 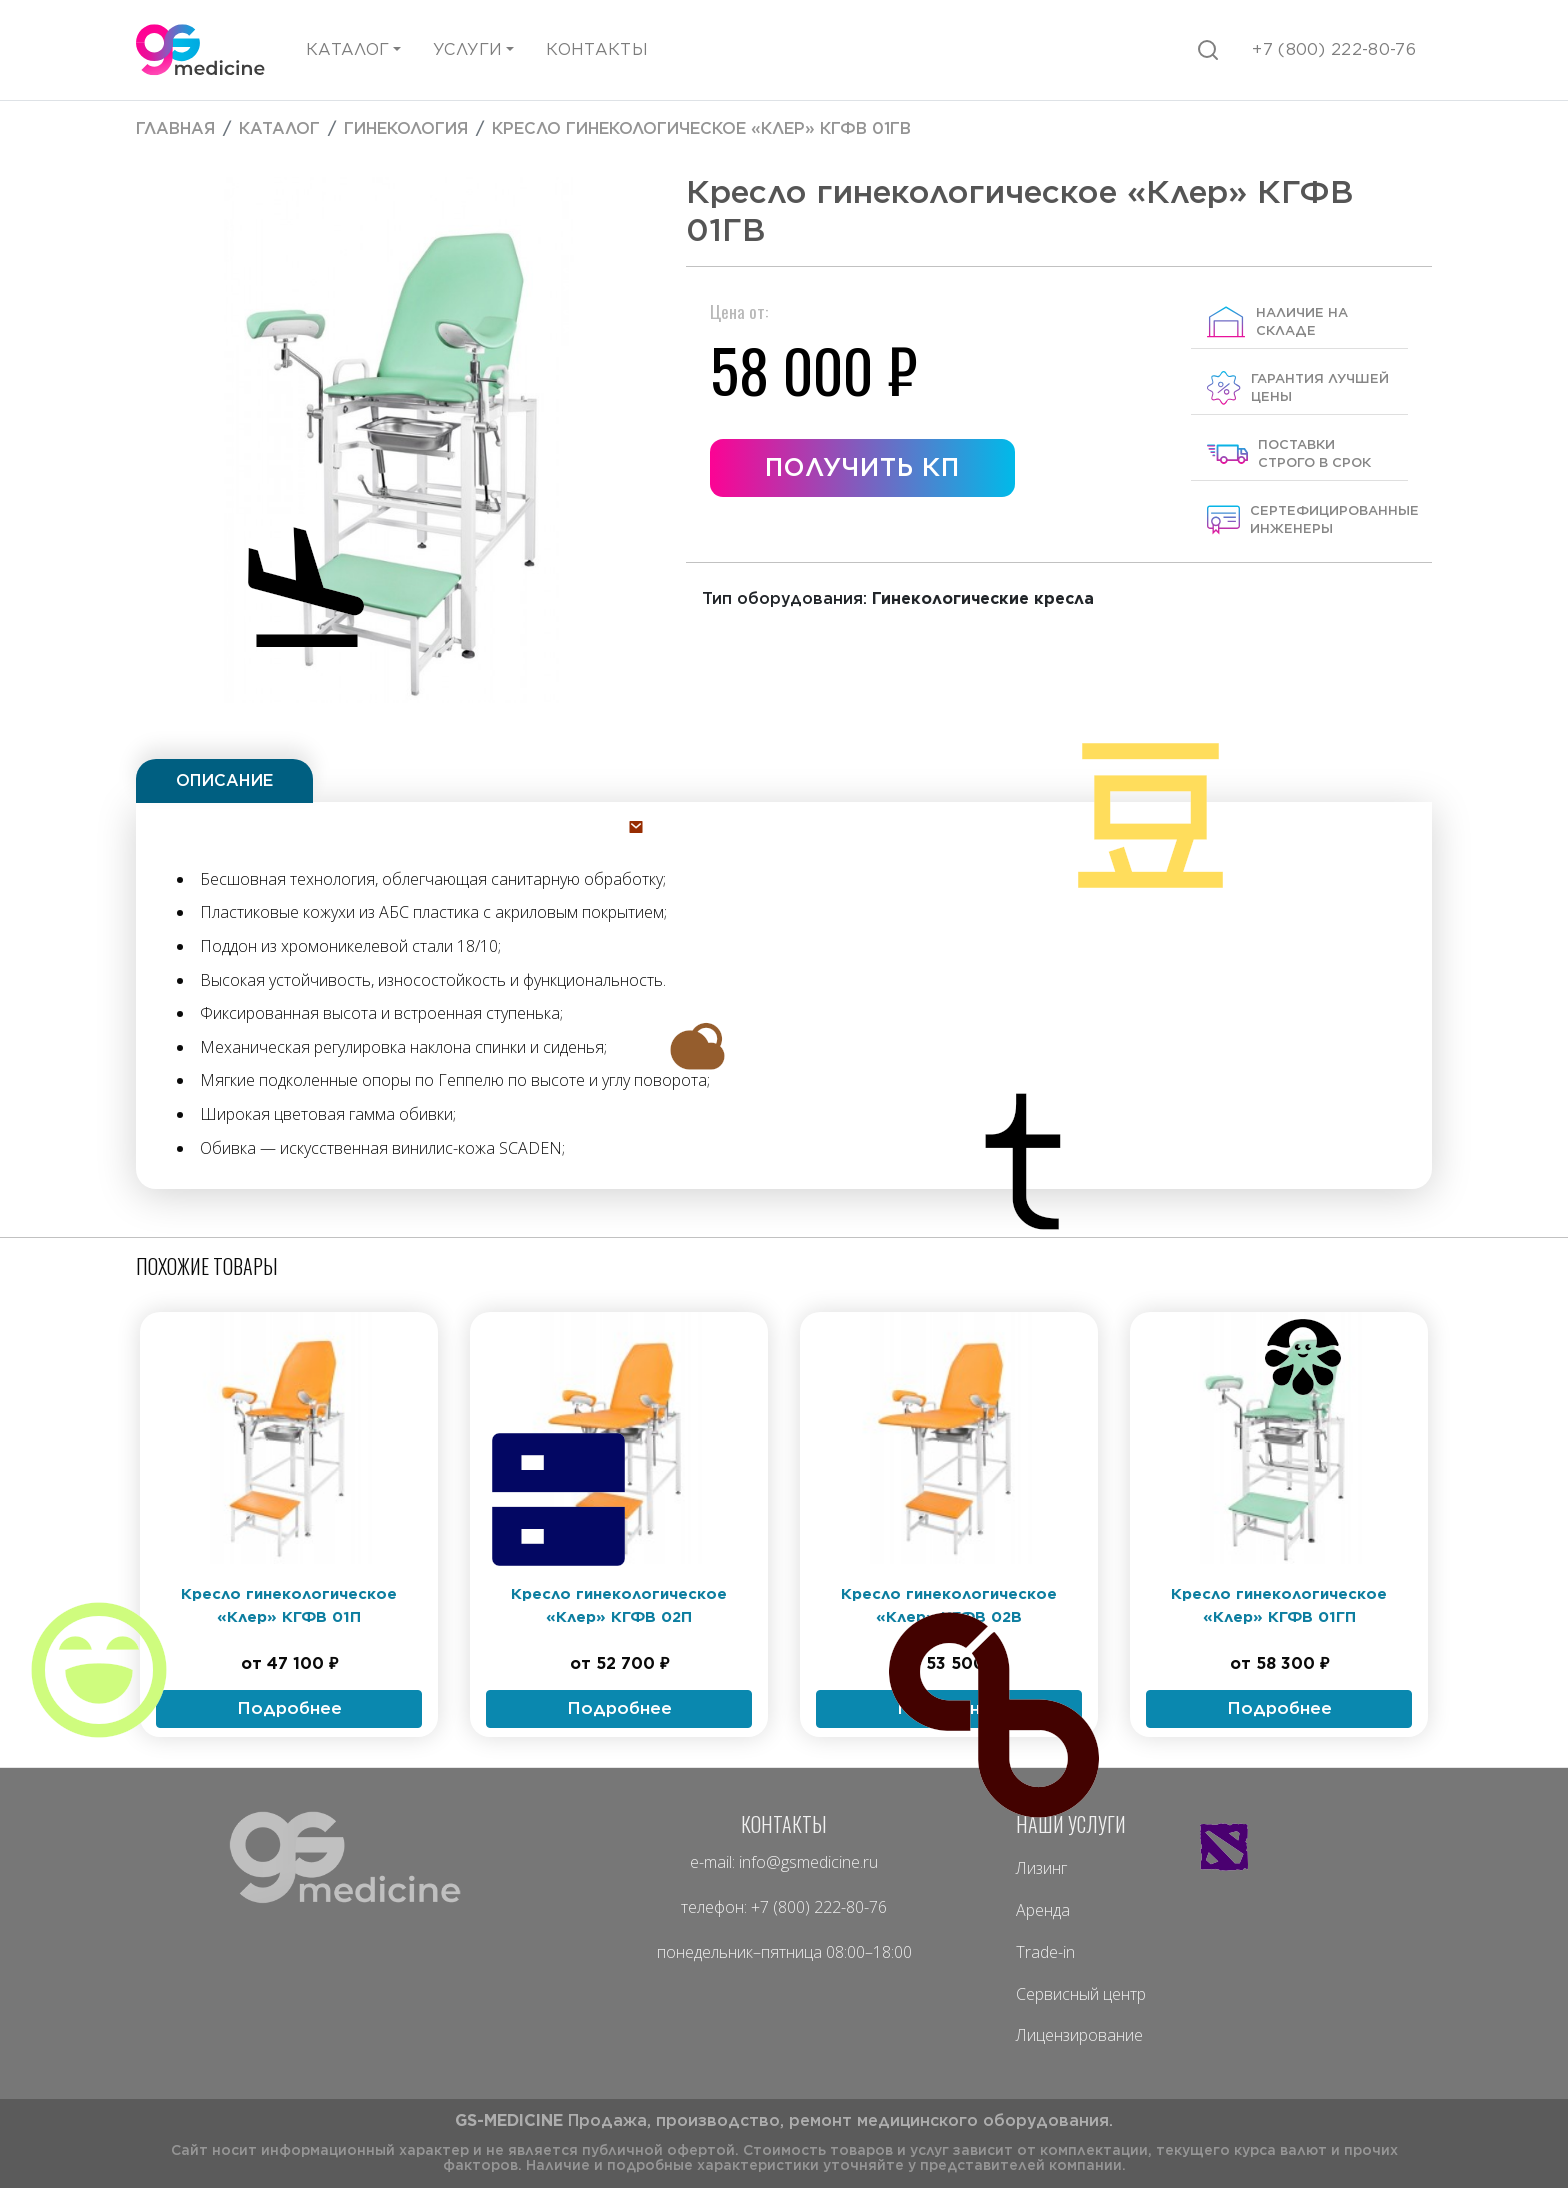 What do you see at coordinates (1224, 1847) in the screenshot?
I see `launch Dota 2 game` at bounding box center [1224, 1847].